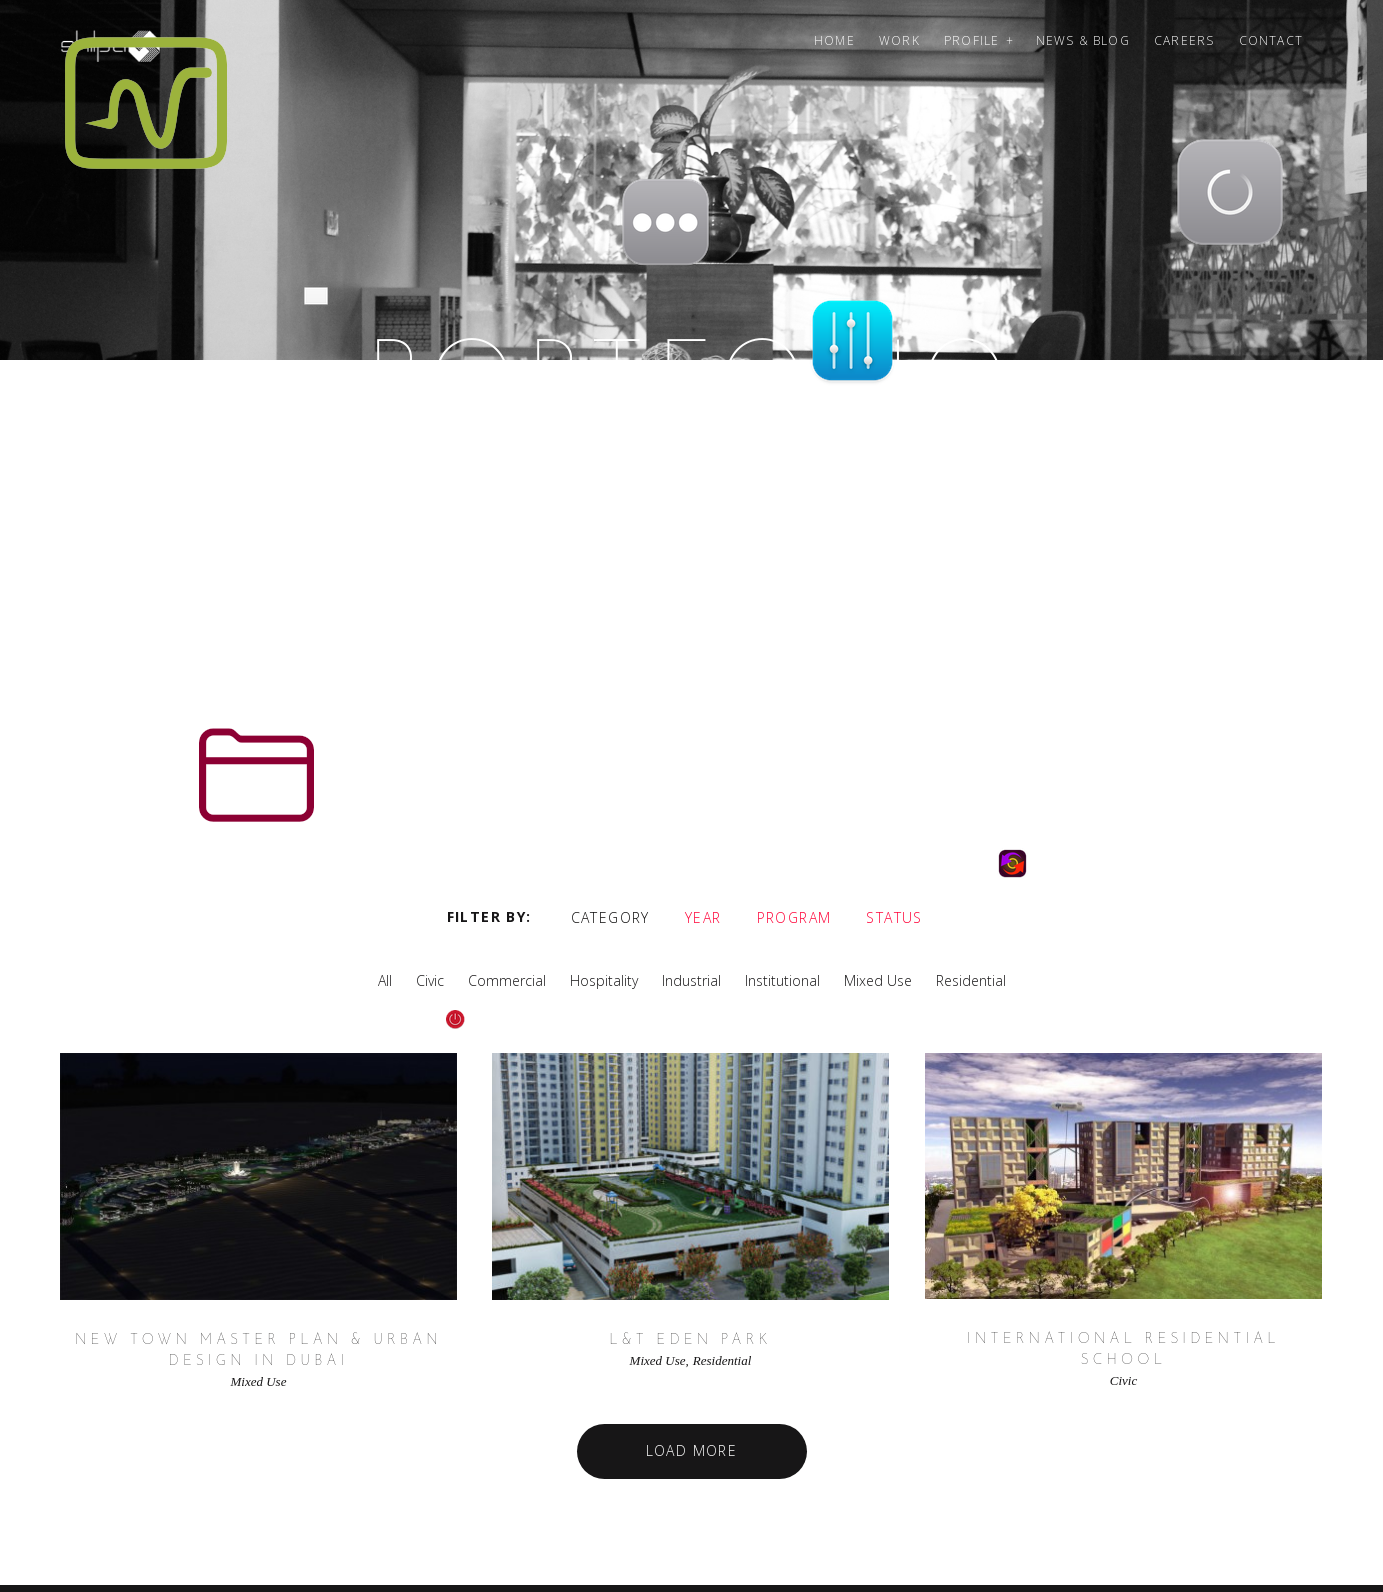  What do you see at coordinates (1012, 863) in the screenshot?
I see `open gabutdm download manager app` at bounding box center [1012, 863].